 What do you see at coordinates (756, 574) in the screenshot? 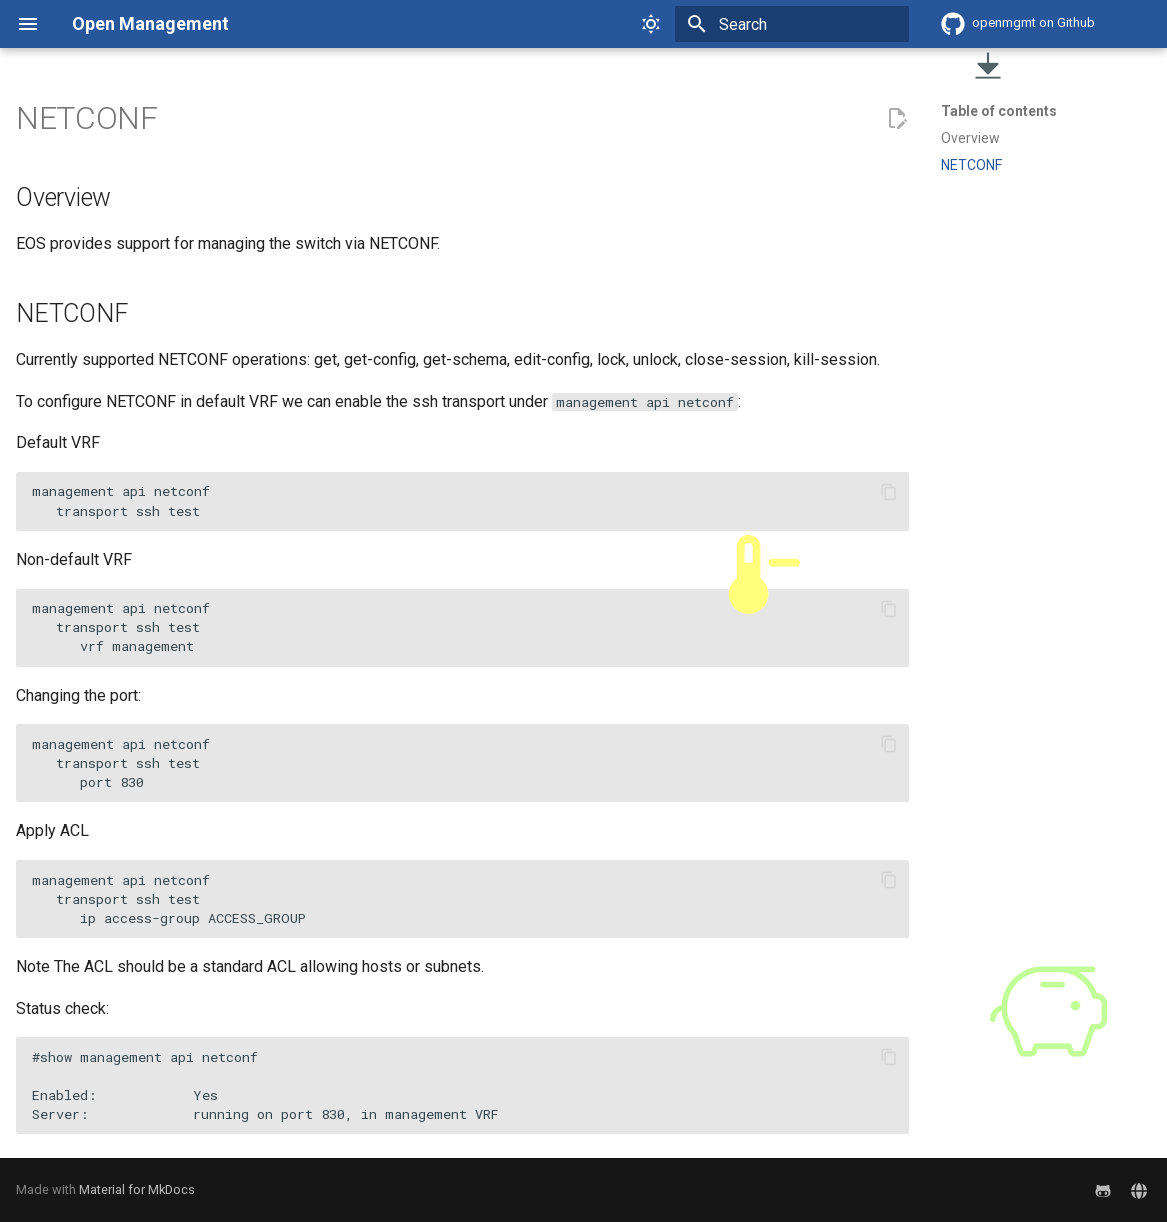
I see `decrease temperature setting` at bounding box center [756, 574].